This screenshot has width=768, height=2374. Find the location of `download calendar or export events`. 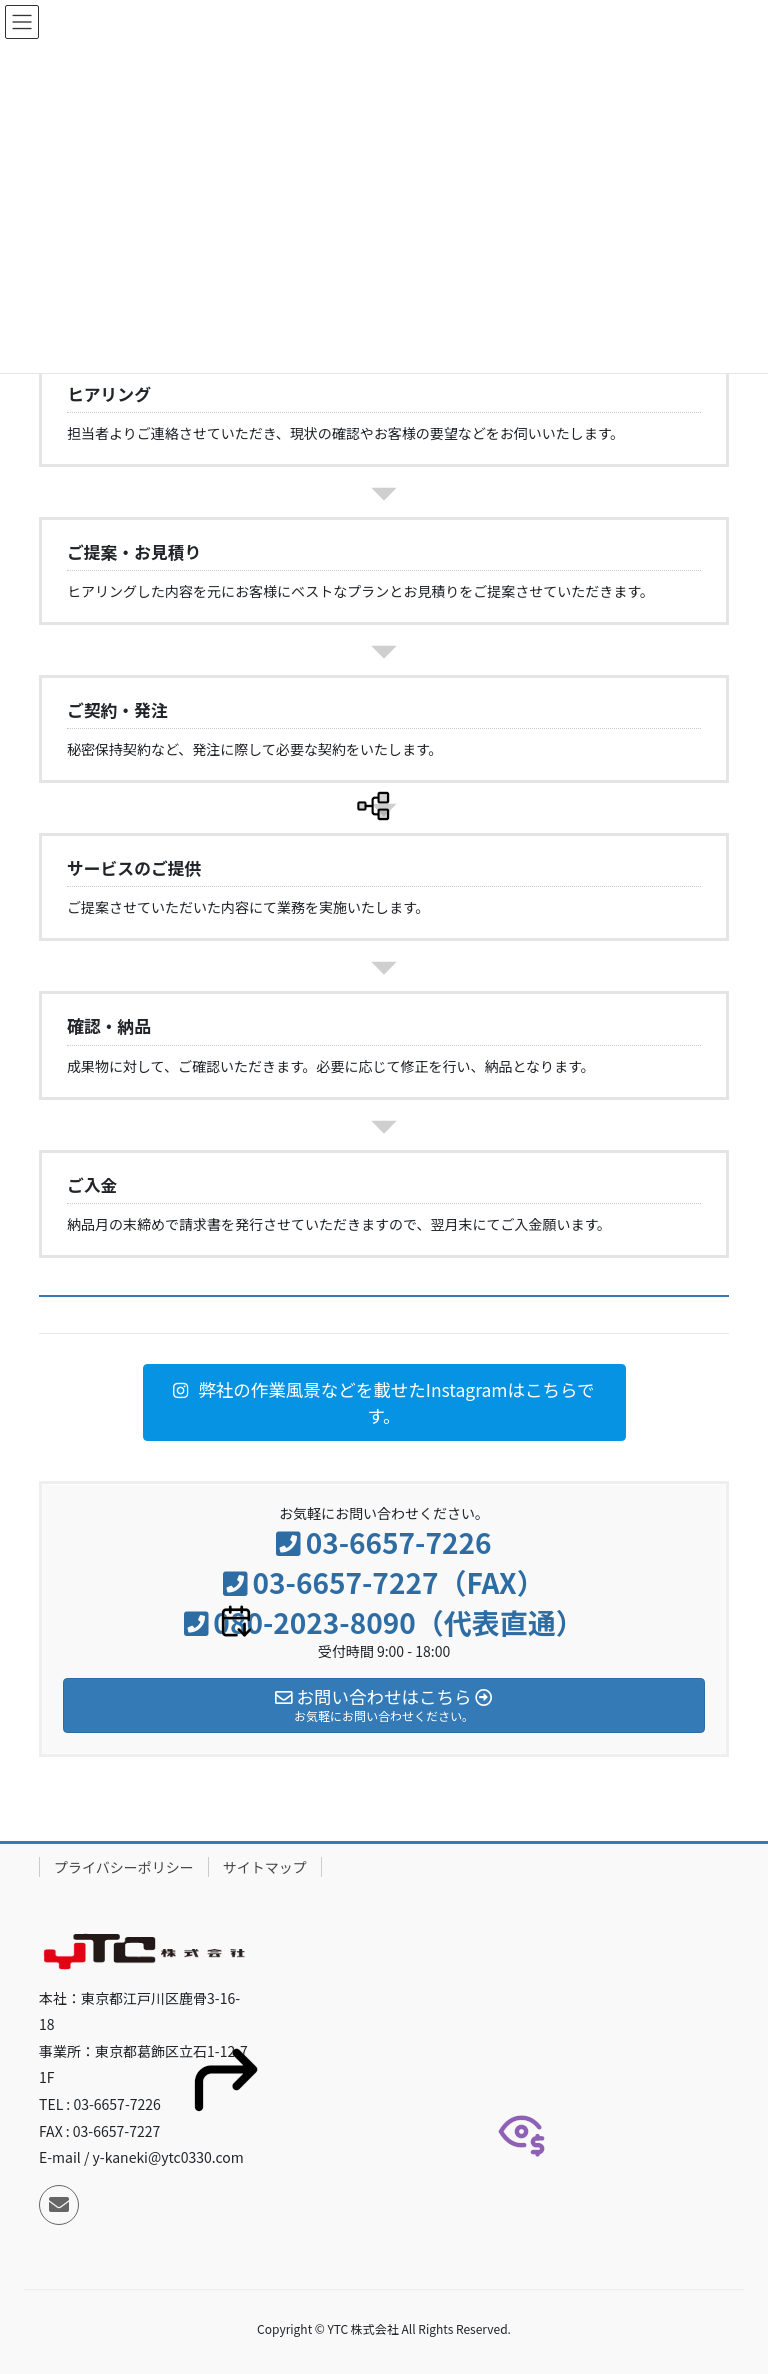

download calendar or export events is located at coordinates (236, 1621).